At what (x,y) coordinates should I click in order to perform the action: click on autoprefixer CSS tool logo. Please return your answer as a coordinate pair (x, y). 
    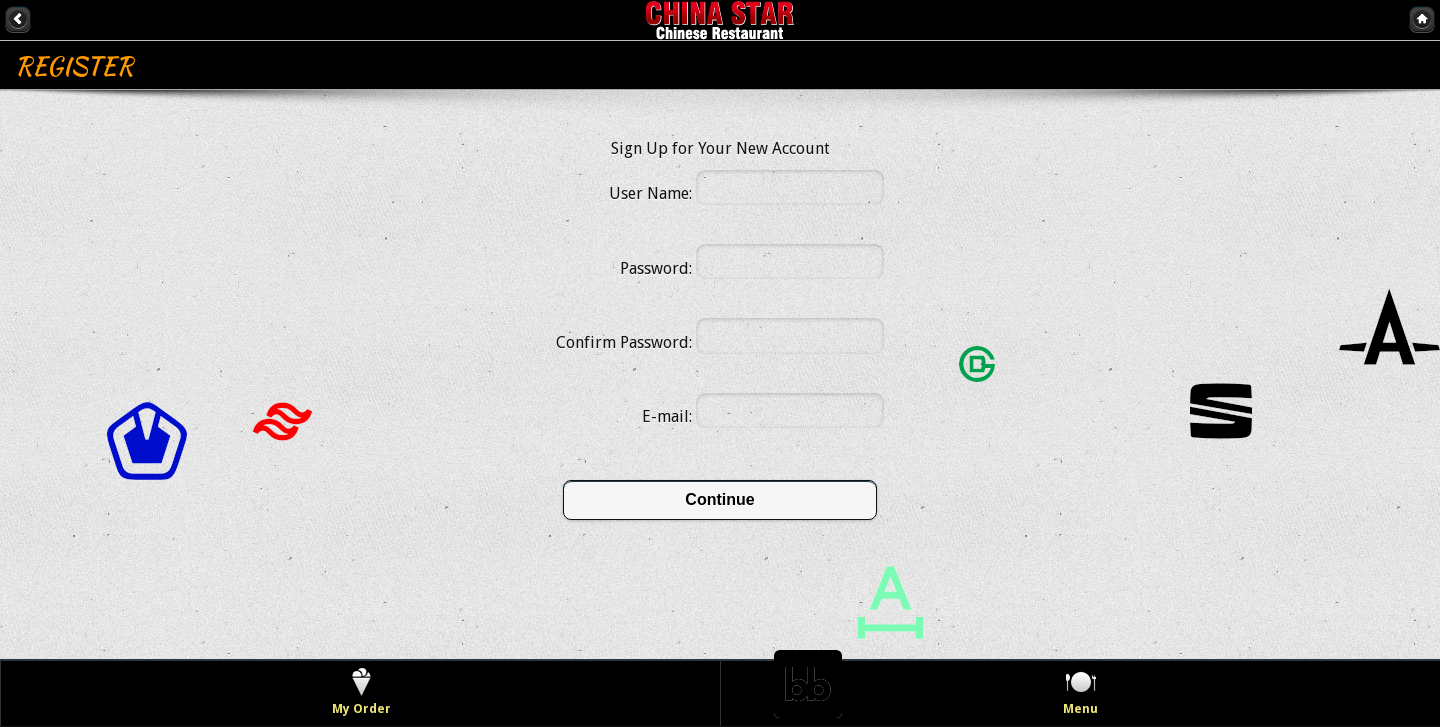
    Looking at the image, I should click on (1389, 326).